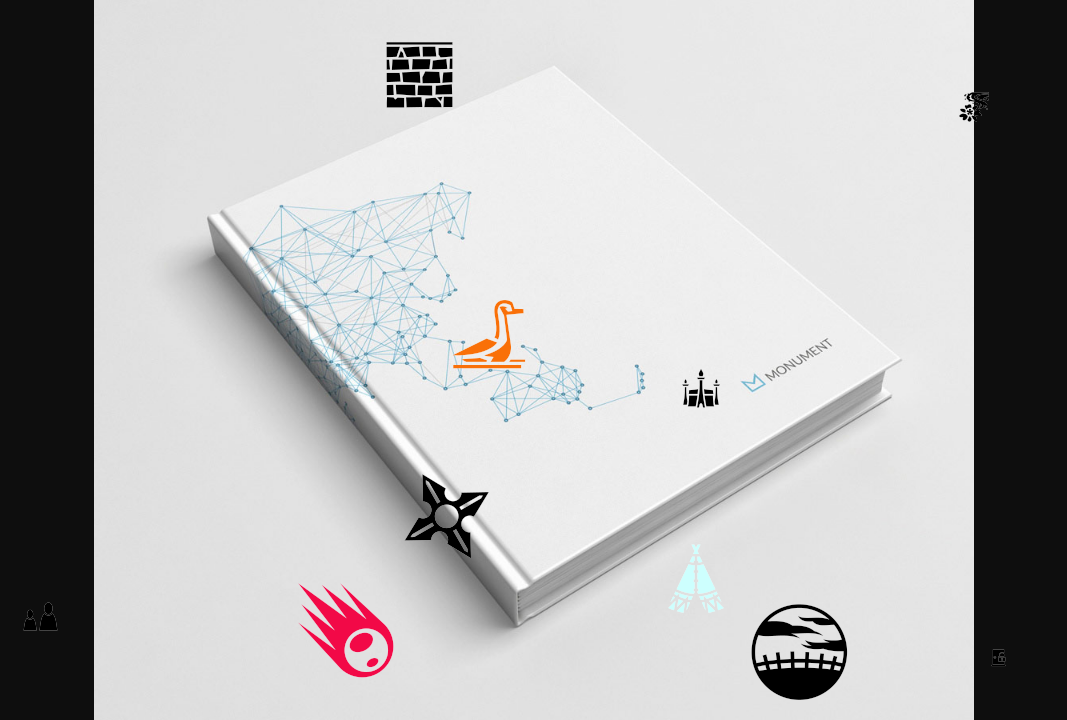  What do you see at coordinates (40, 616) in the screenshot?
I see `view age-appropriate content settings` at bounding box center [40, 616].